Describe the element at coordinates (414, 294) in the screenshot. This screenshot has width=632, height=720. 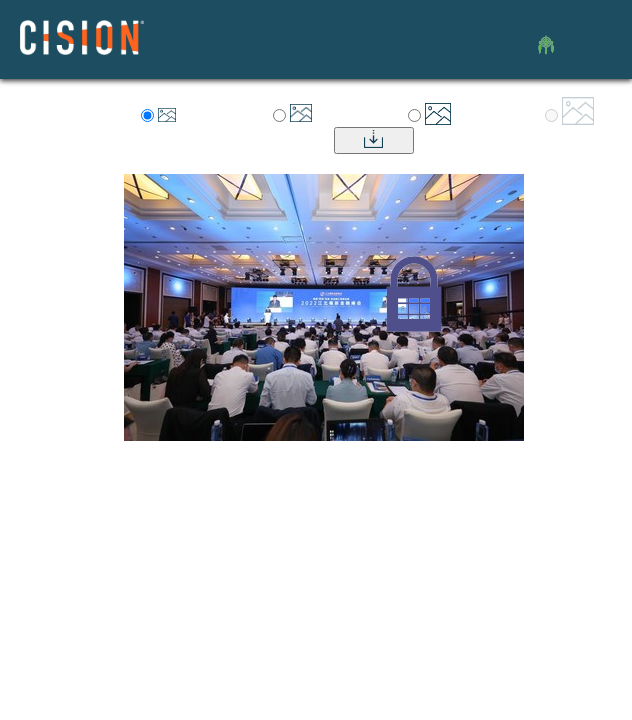
I see `set or manage a security passcode` at that location.